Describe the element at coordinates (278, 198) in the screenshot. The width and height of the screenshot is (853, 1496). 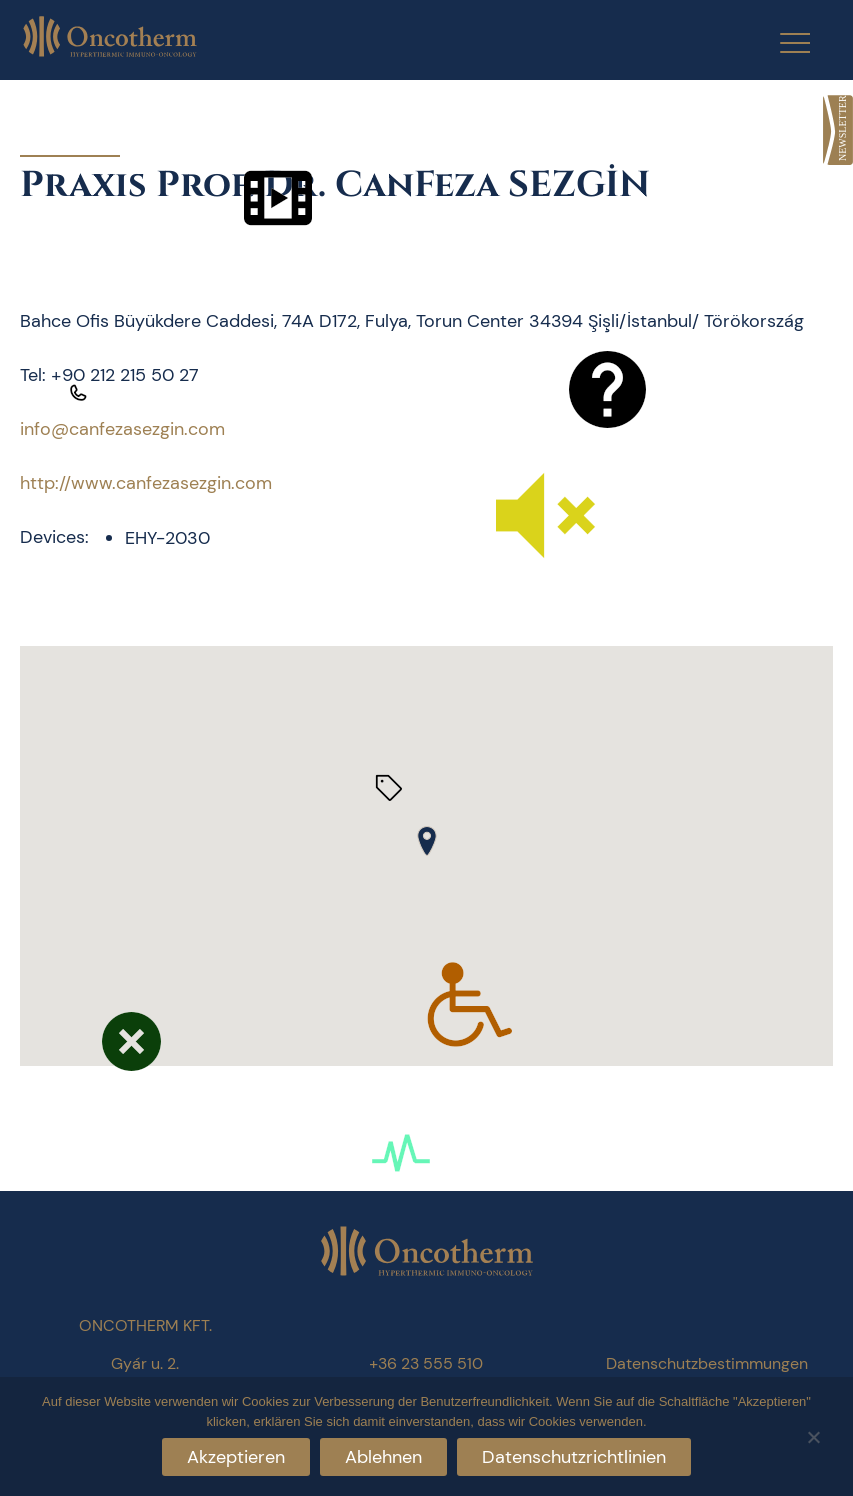
I see `play video or movie content` at that location.